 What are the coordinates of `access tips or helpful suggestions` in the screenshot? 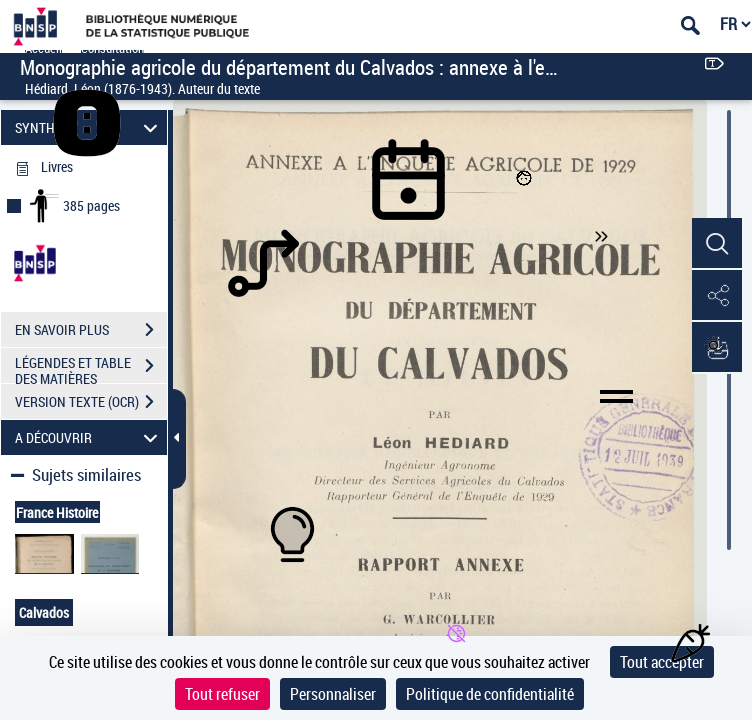 It's located at (292, 534).